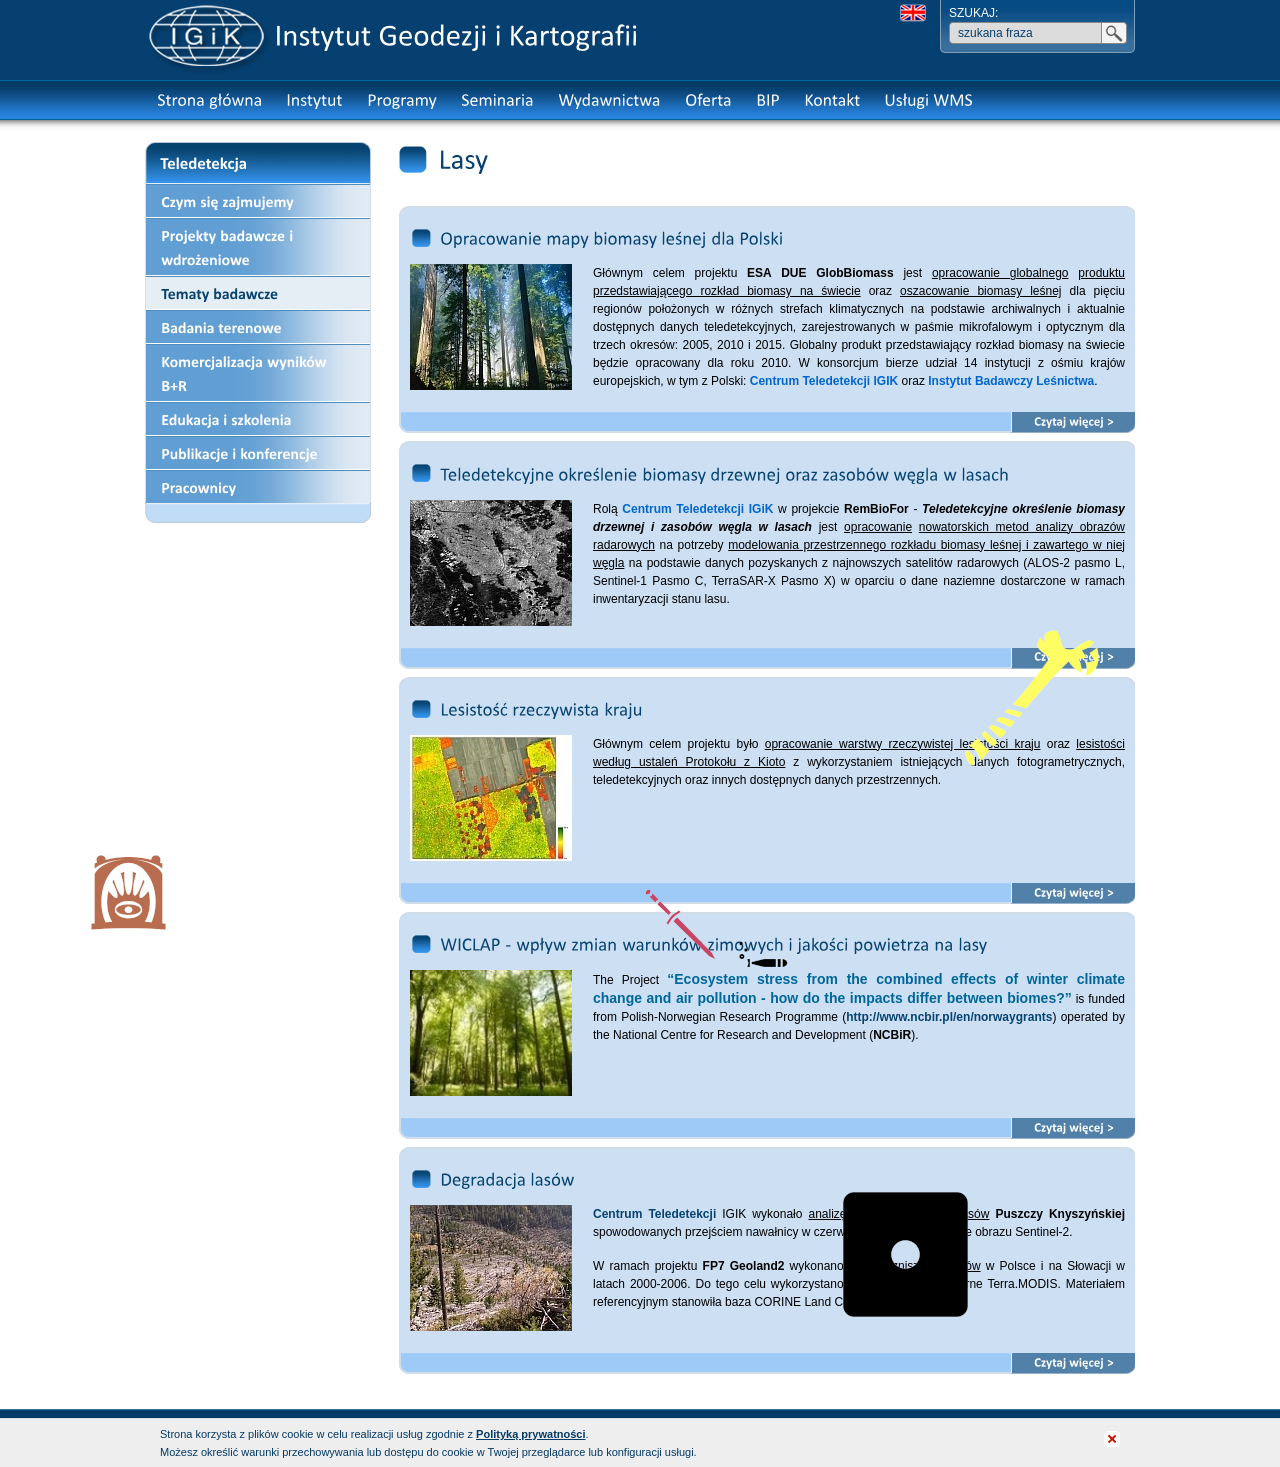 This screenshot has height=1467, width=1280. Describe the element at coordinates (905, 1254) in the screenshot. I see `roll the dice` at that location.